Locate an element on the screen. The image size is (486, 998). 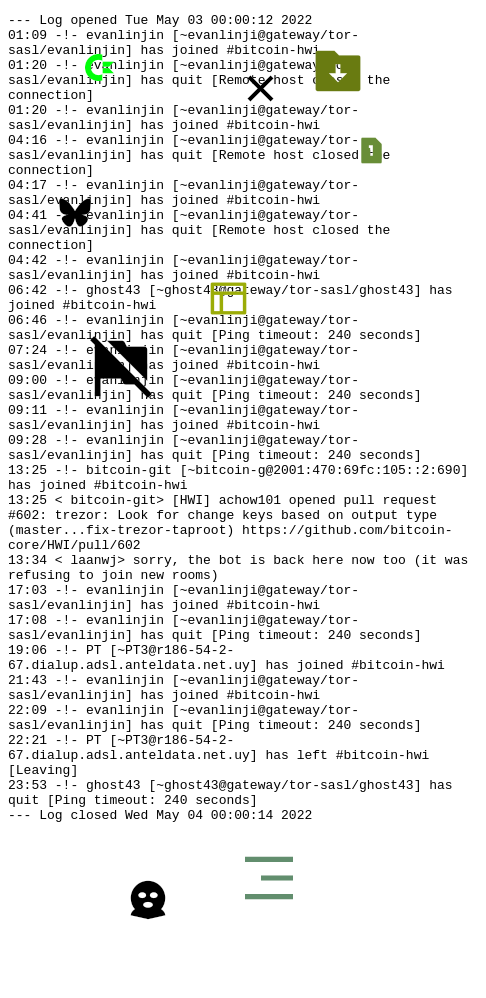
download a folder or its contents is located at coordinates (338, 71).